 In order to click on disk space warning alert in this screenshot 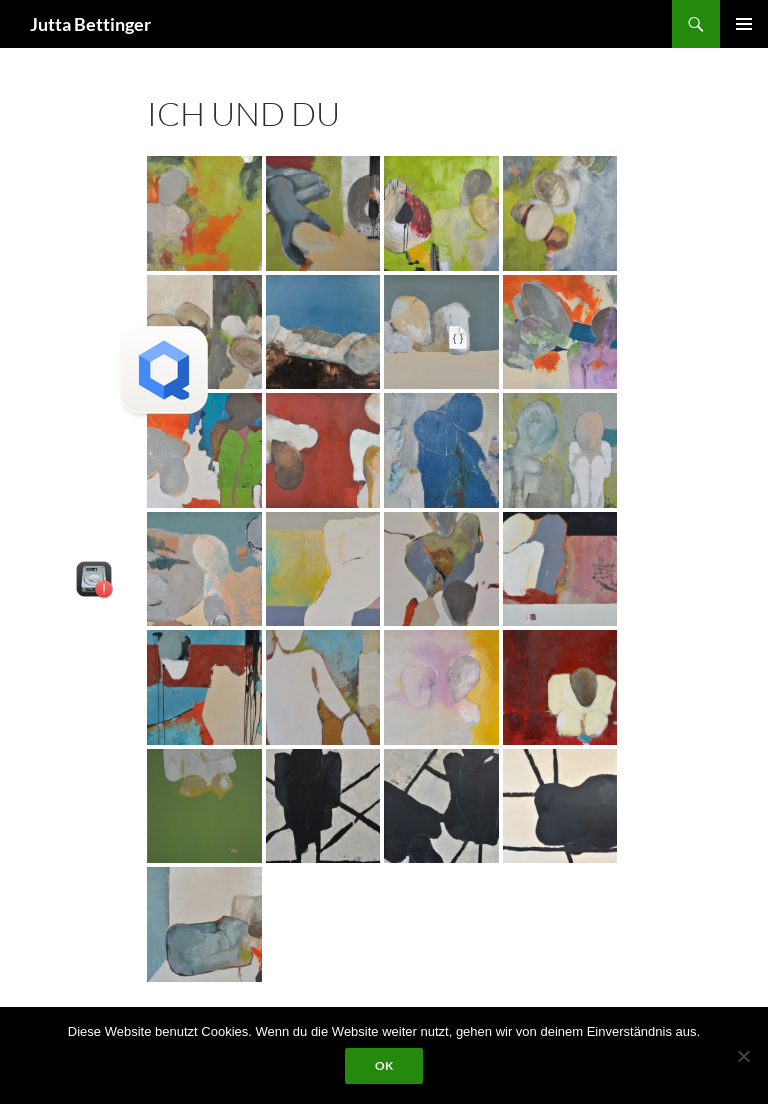, I will do `click(94, 579)`.